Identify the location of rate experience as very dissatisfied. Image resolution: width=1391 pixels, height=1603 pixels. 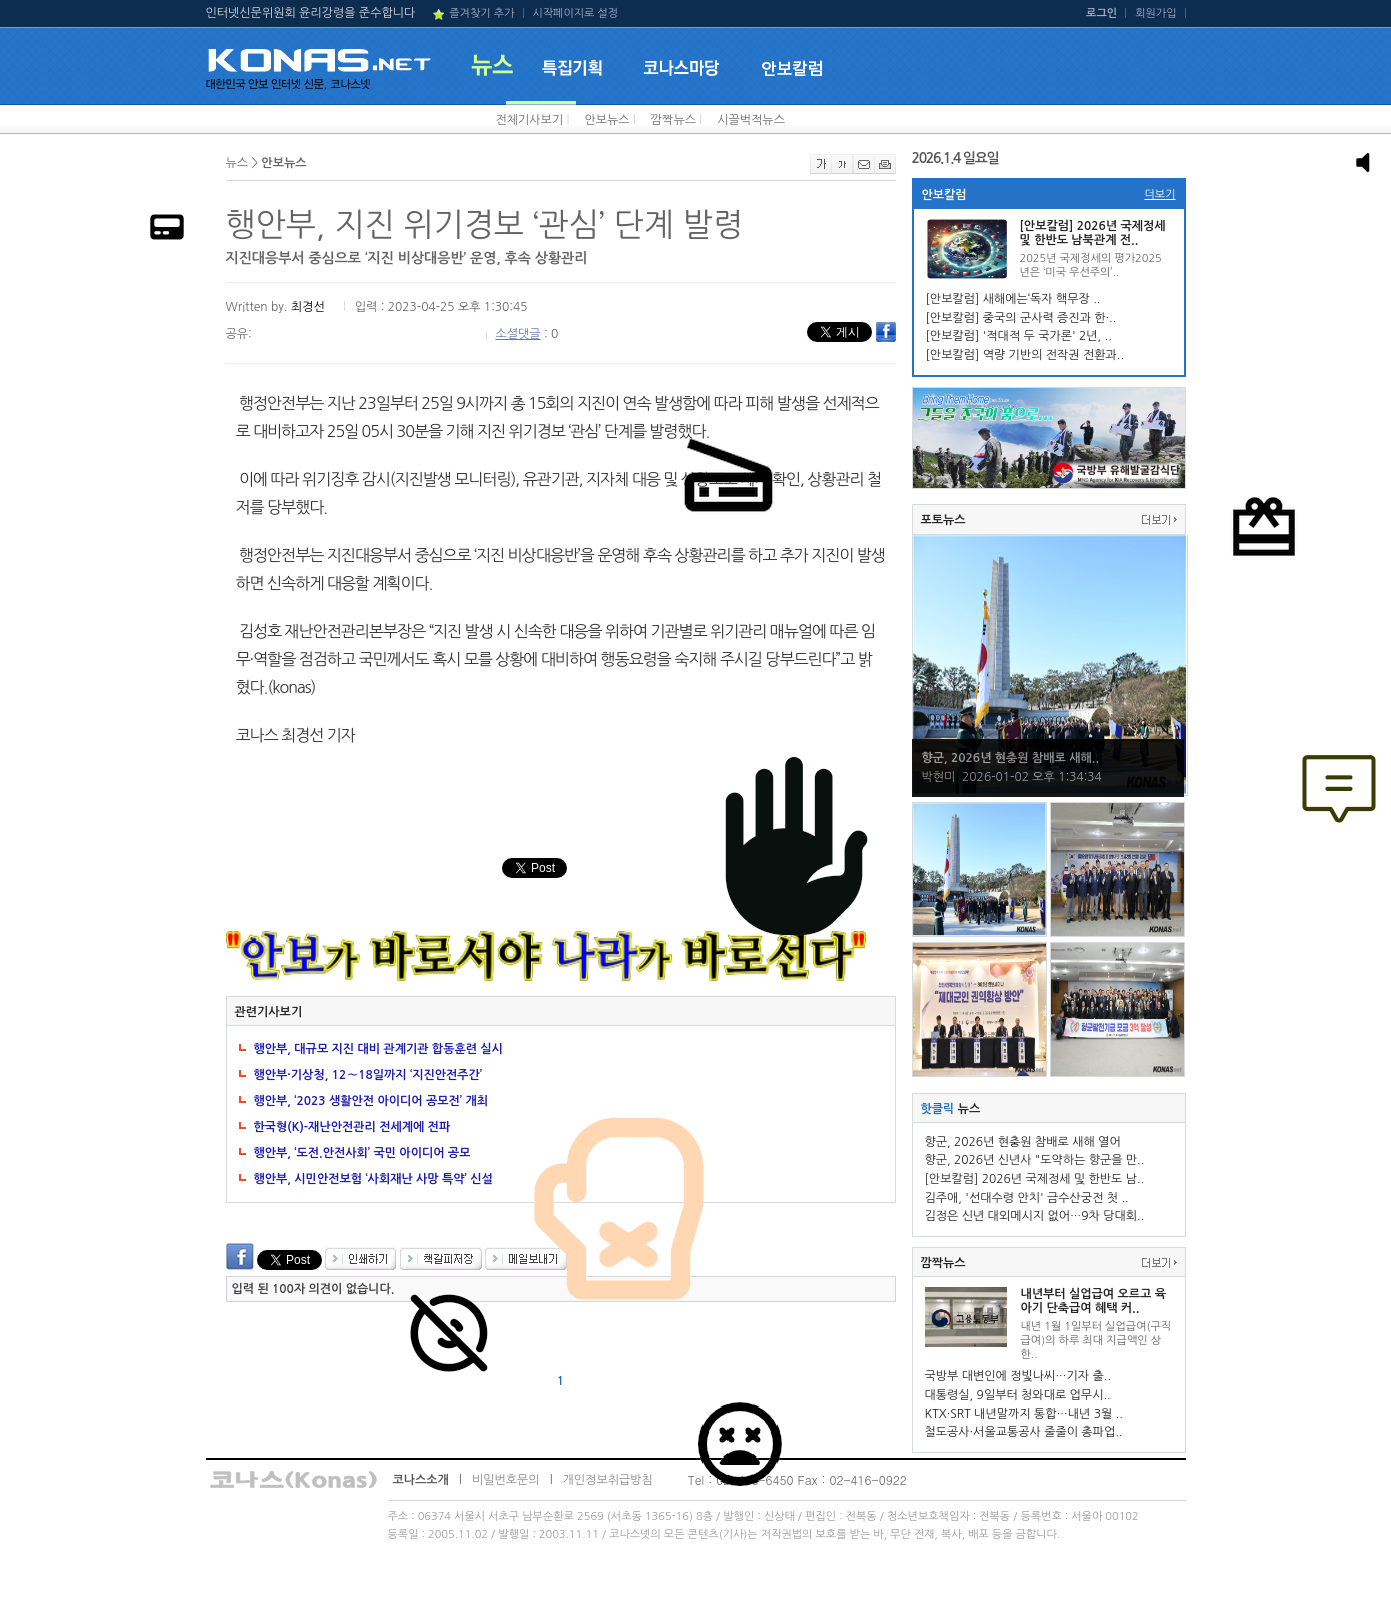
(740, 1444).